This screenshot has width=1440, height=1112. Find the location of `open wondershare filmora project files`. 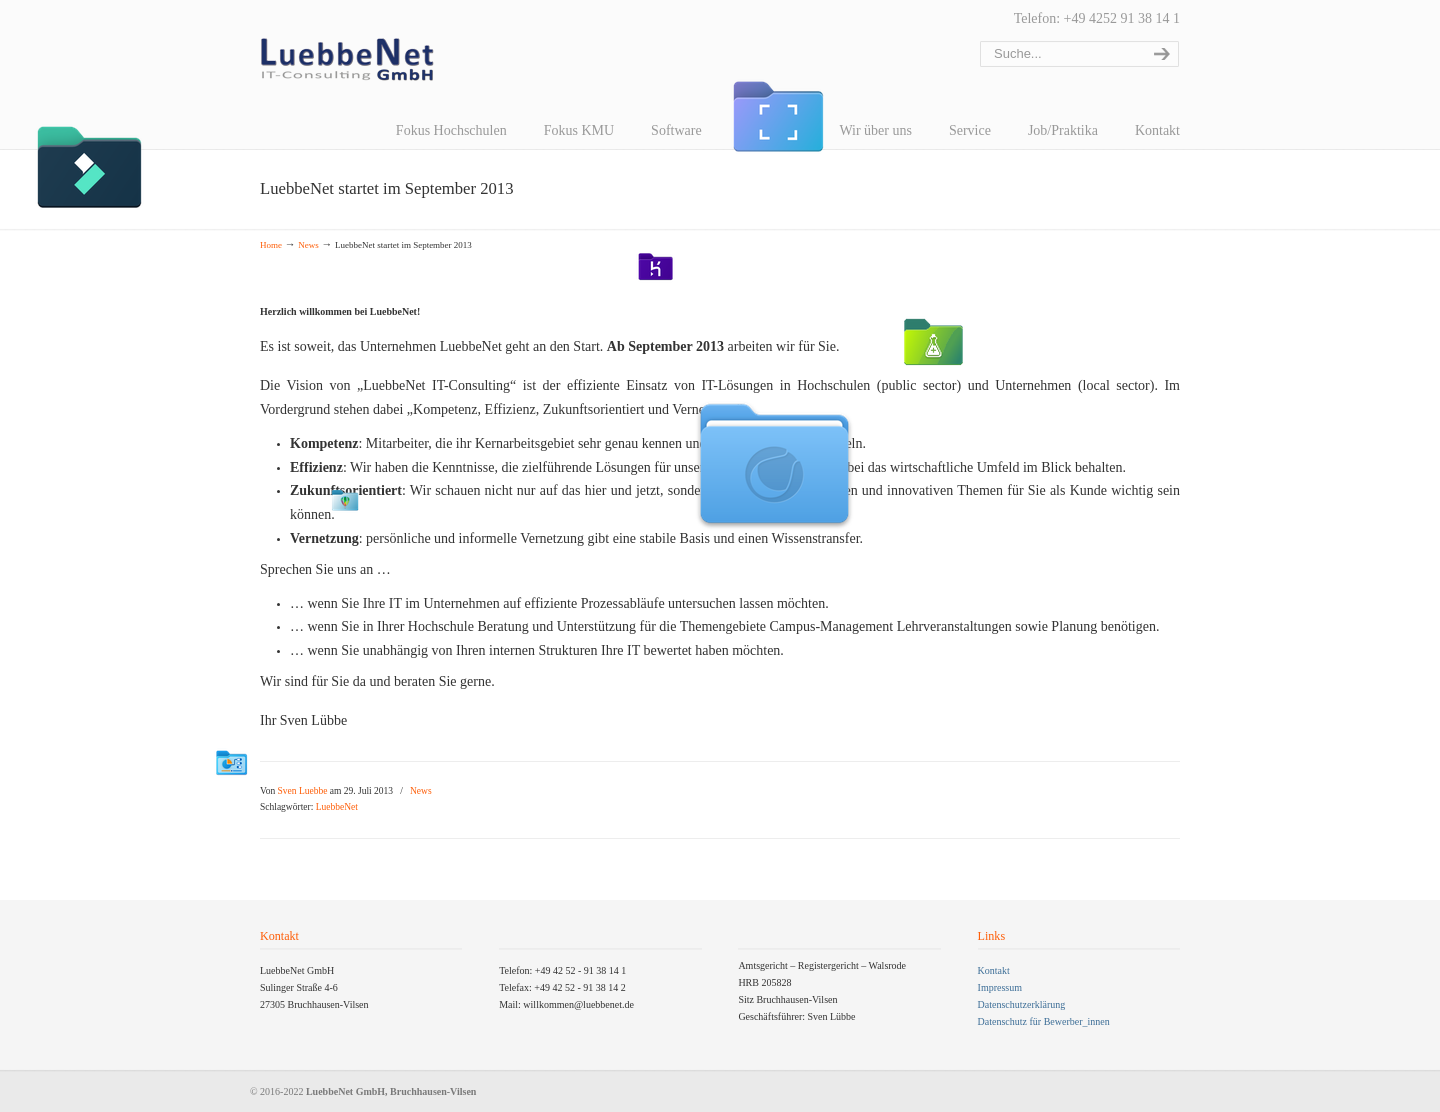

open wondershare filmora project files is located at coordinates (89, 170).